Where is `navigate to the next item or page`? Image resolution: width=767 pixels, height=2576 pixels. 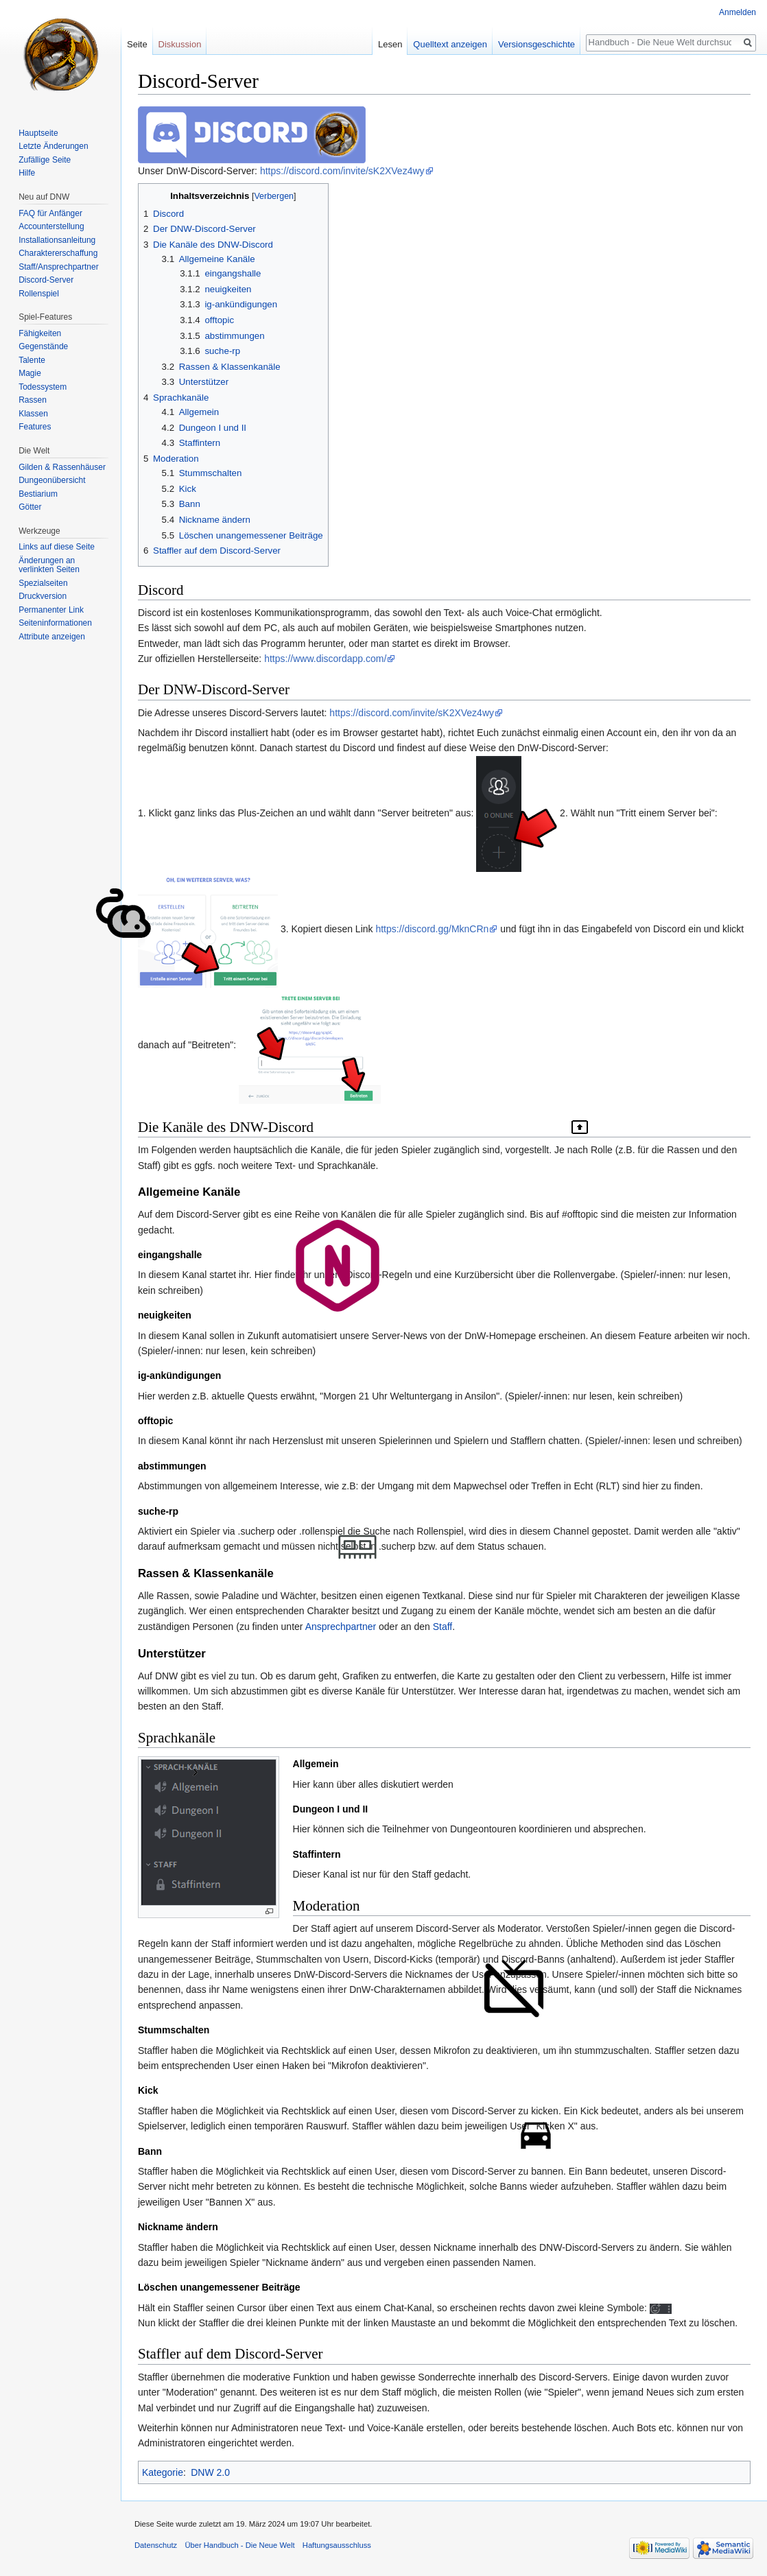
navigate to the next item or page is located at coordinates (195, 1772).